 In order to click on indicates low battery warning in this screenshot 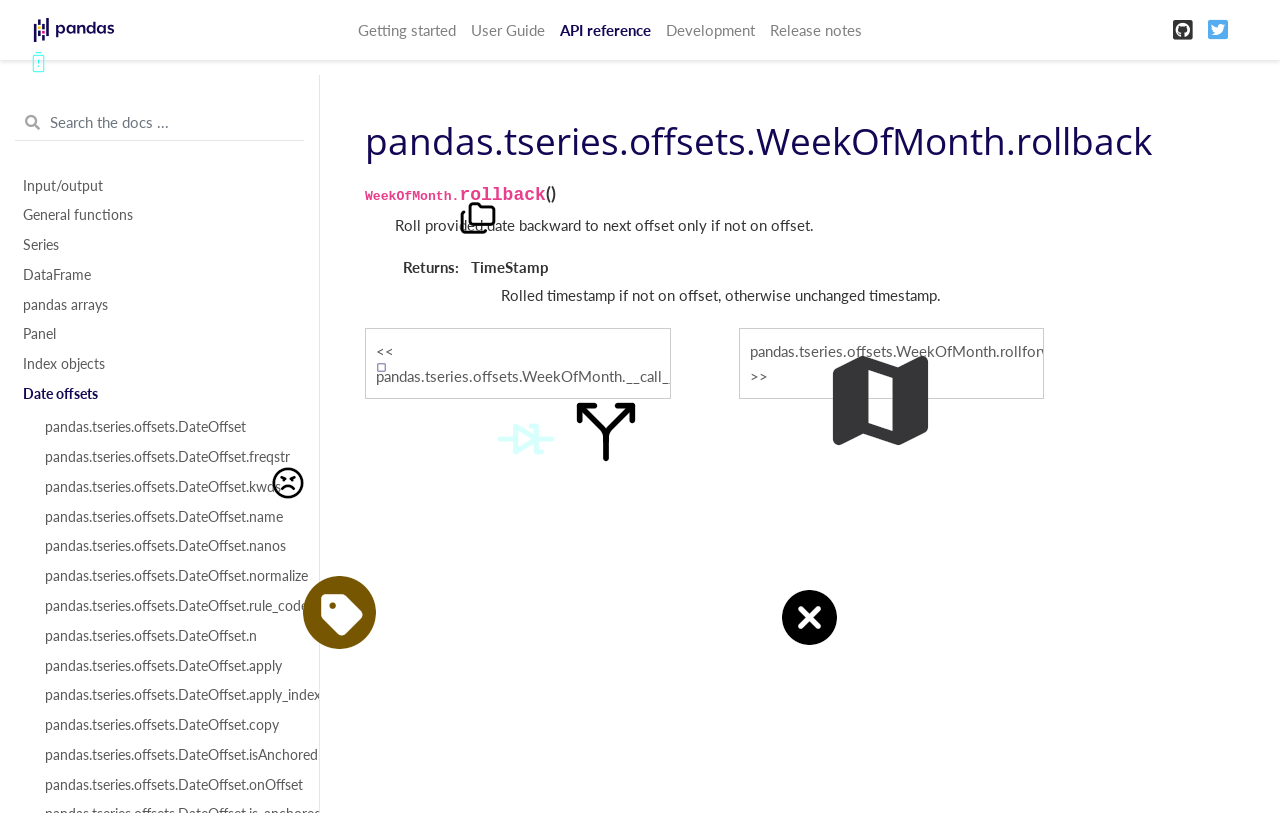, I will do `click(38, 62)`.